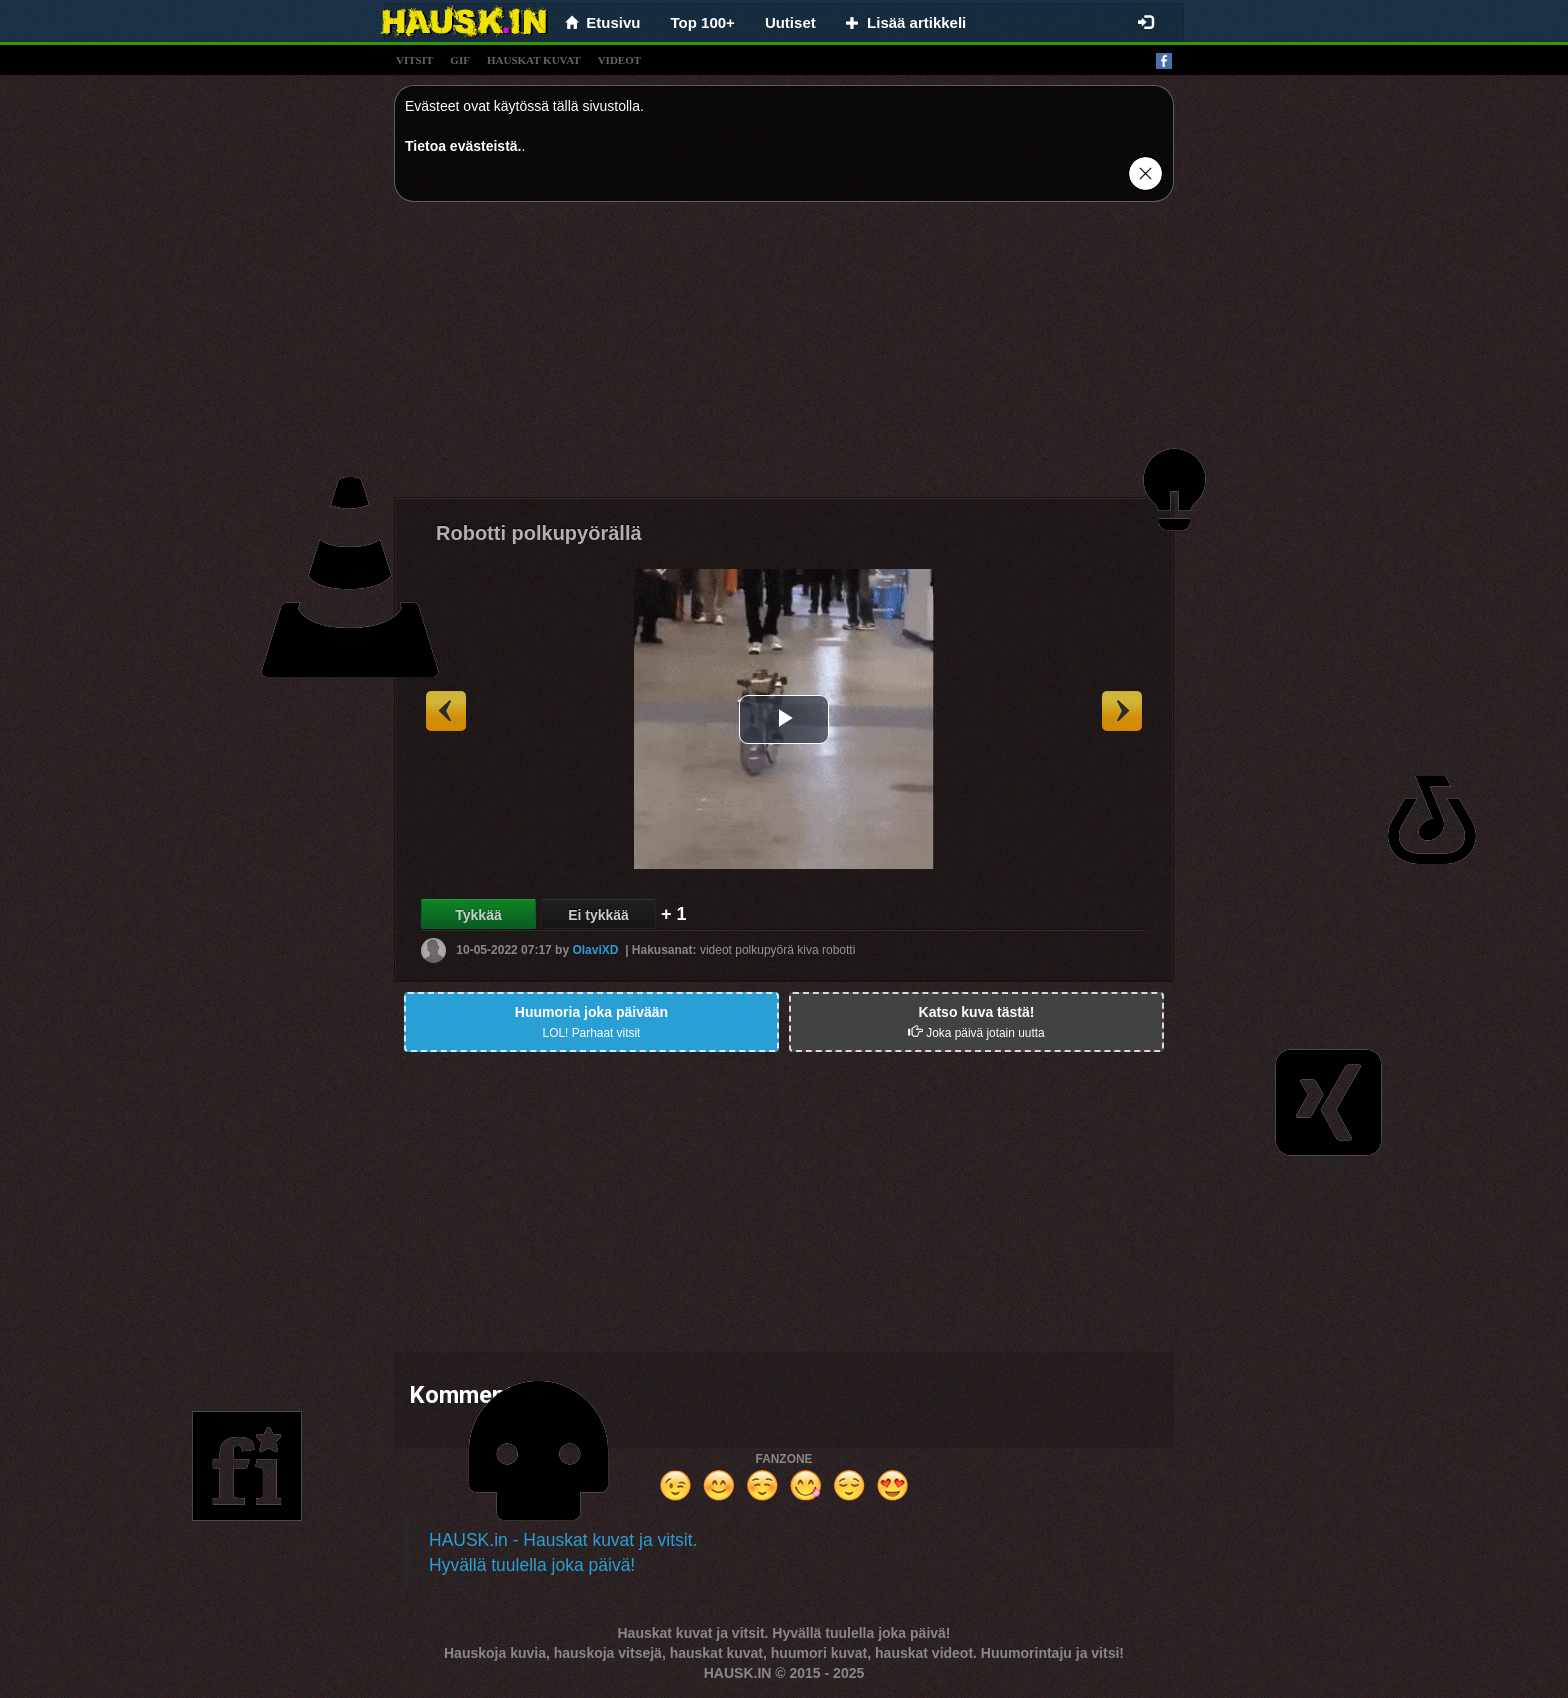 This screenshot has width=1568, height=1698. Describe the element at coordinates (1174, 487) in the screenshot. I see `access tips or helpful suggestions` at that location.